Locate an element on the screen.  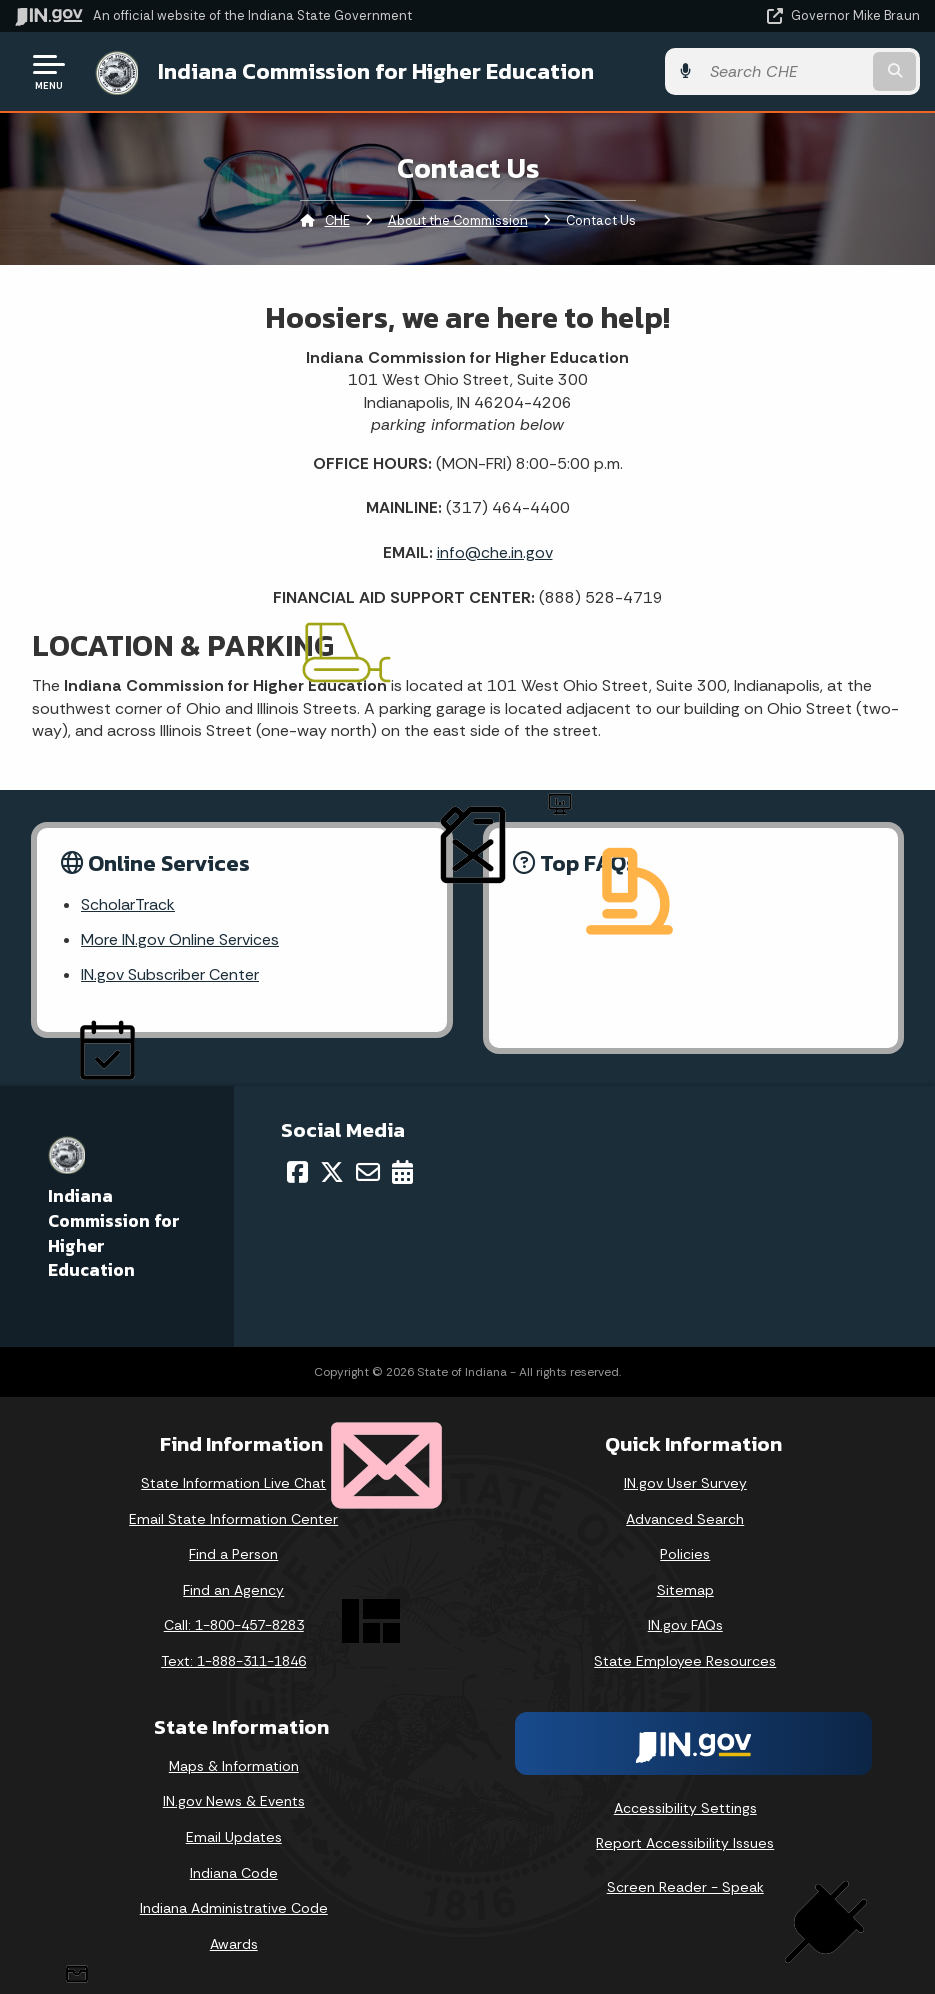
indicates fuel or gas-related settings is located at coordinates (473, 845).